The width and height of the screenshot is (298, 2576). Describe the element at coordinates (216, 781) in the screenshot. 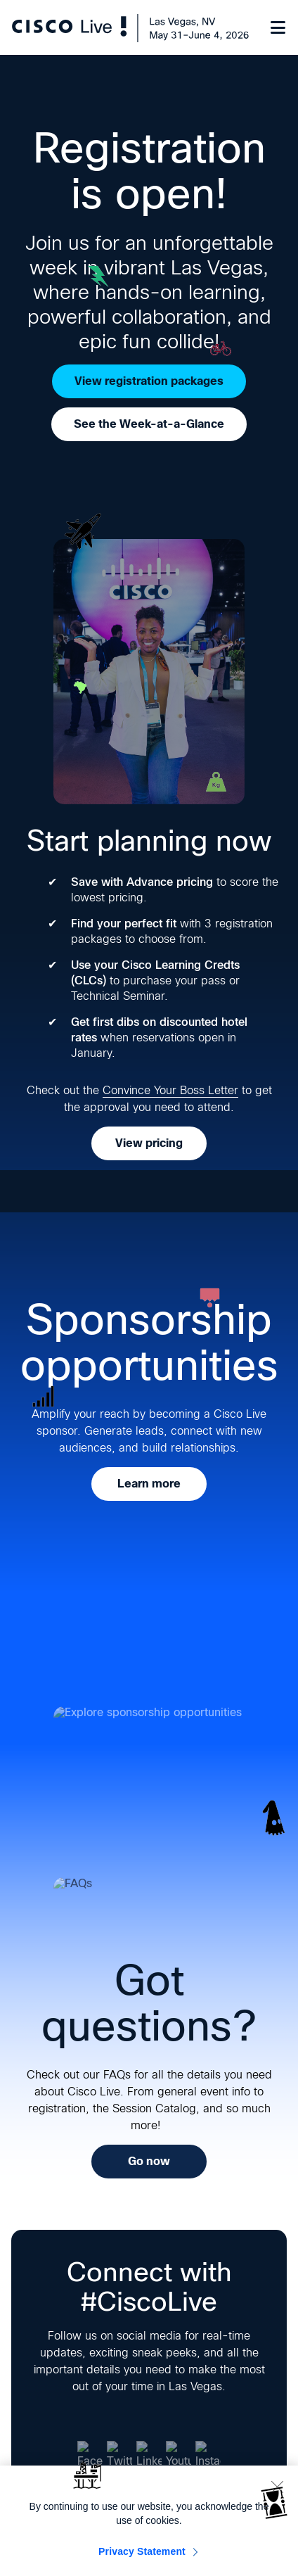

I see `adjust item weight or mass settings` at that location.